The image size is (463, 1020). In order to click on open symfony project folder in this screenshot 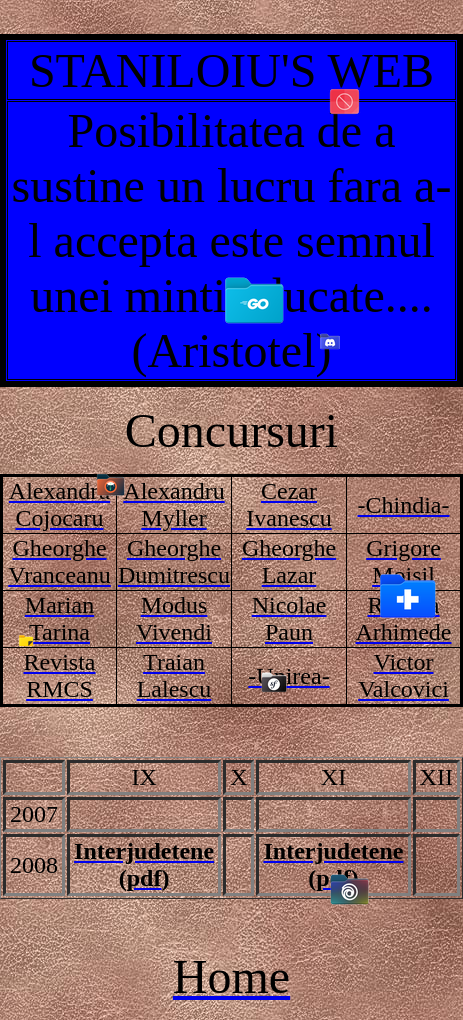, I will do `click(274, 683)`.